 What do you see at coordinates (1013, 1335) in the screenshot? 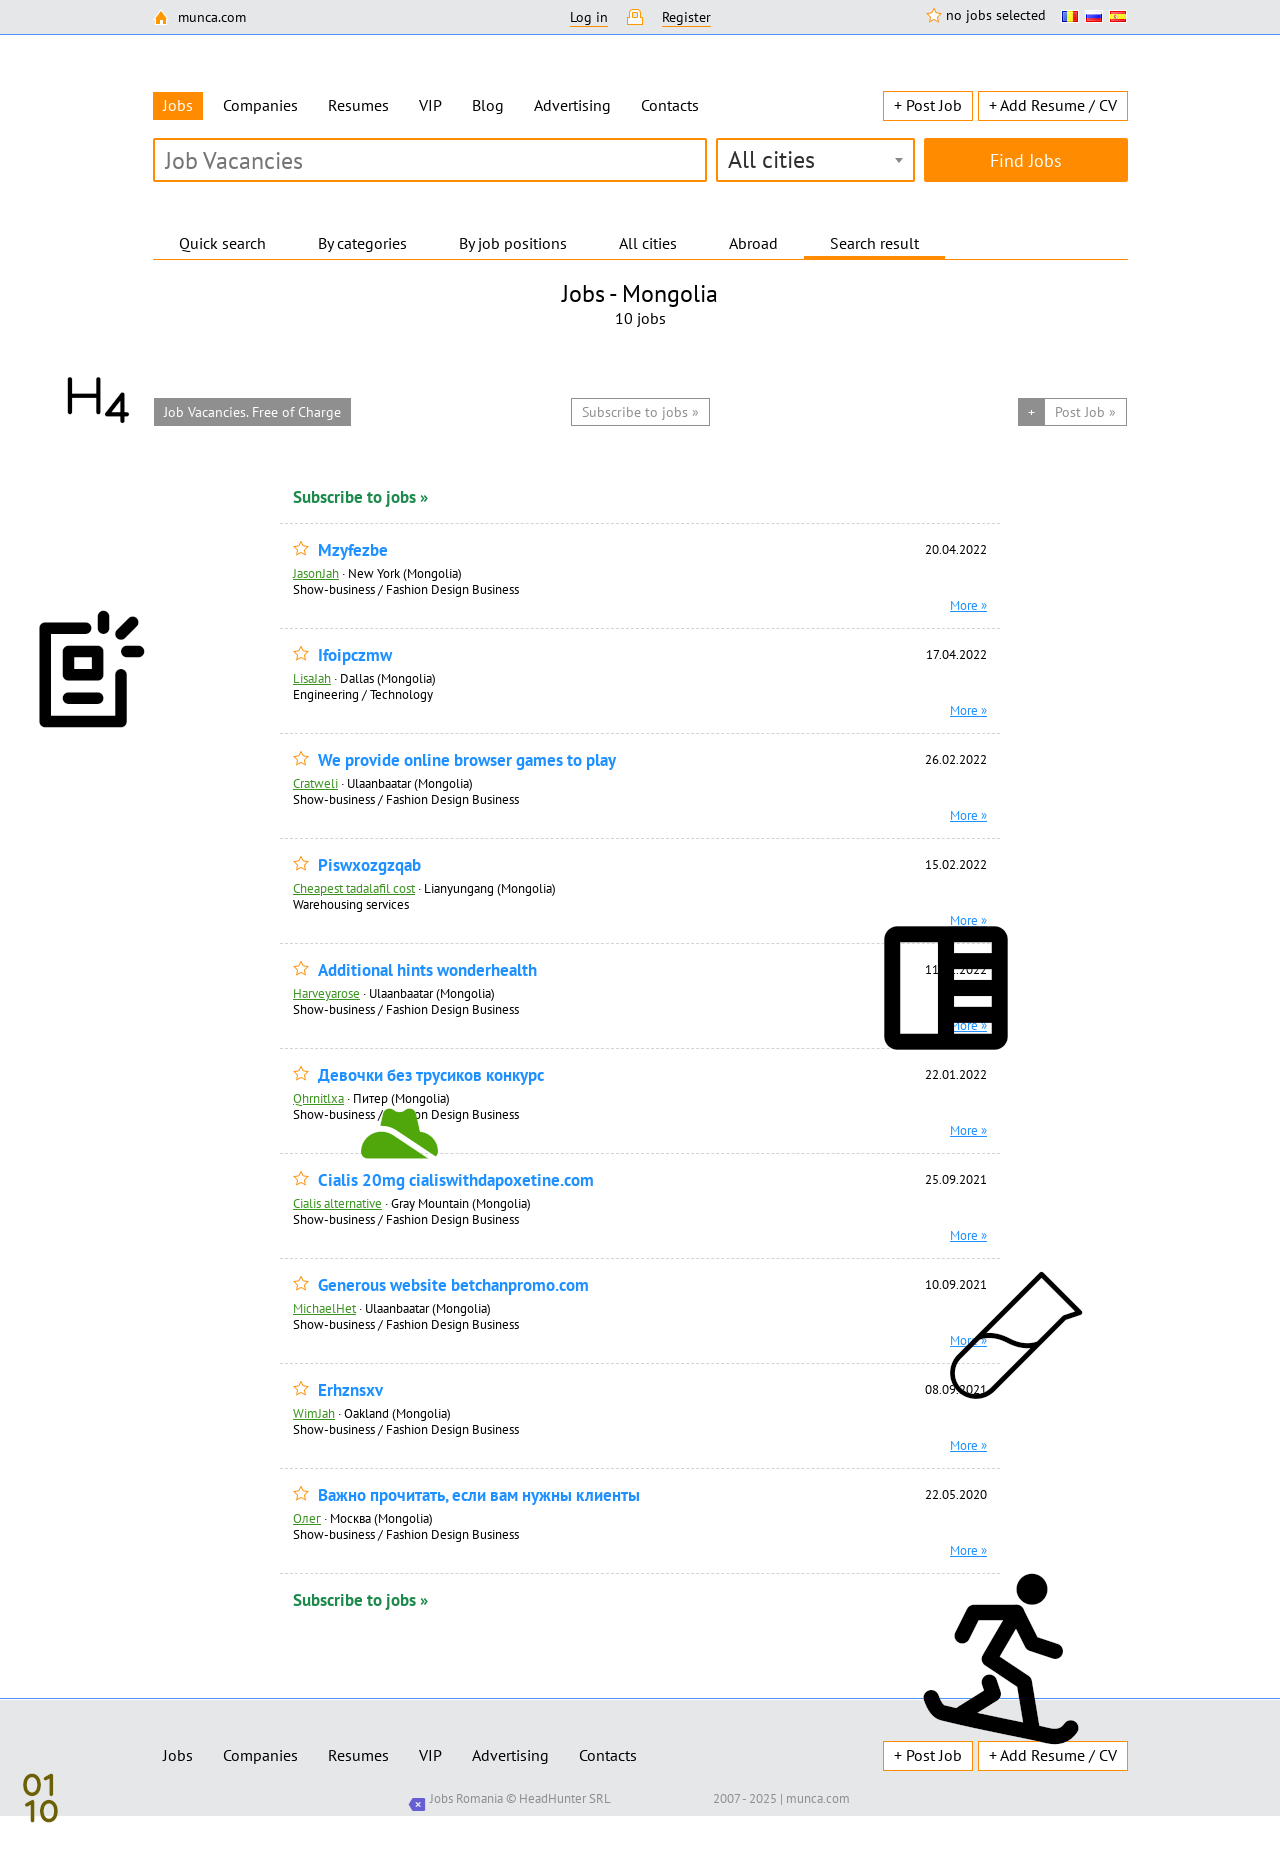
I see `access experimental or beta features` at bounding box center [1013, 1335].